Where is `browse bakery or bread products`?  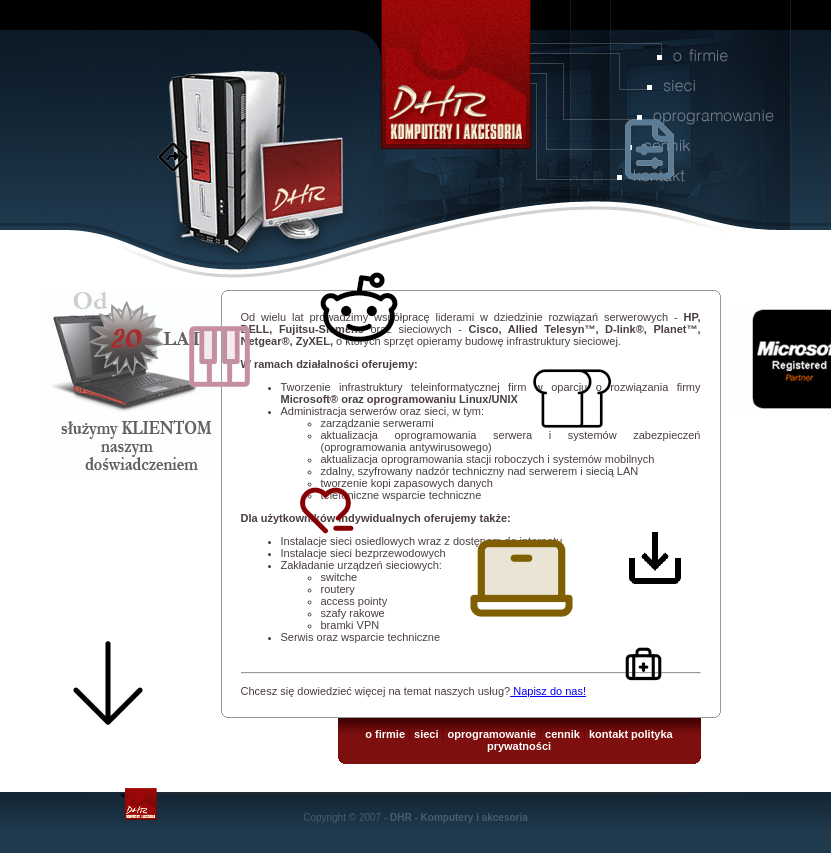 browse bakery or bread products is located at coordinates (573, 398).